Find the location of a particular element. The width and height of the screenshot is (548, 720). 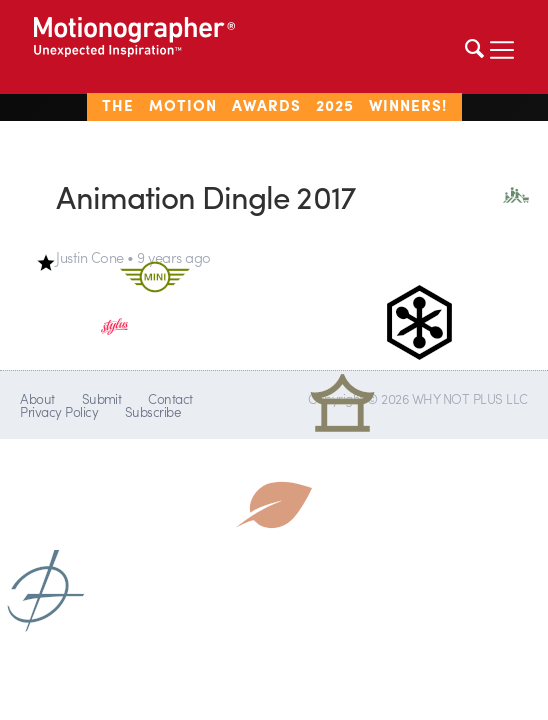

view historical or cultural landmarks is located at coordinates (342, 404).